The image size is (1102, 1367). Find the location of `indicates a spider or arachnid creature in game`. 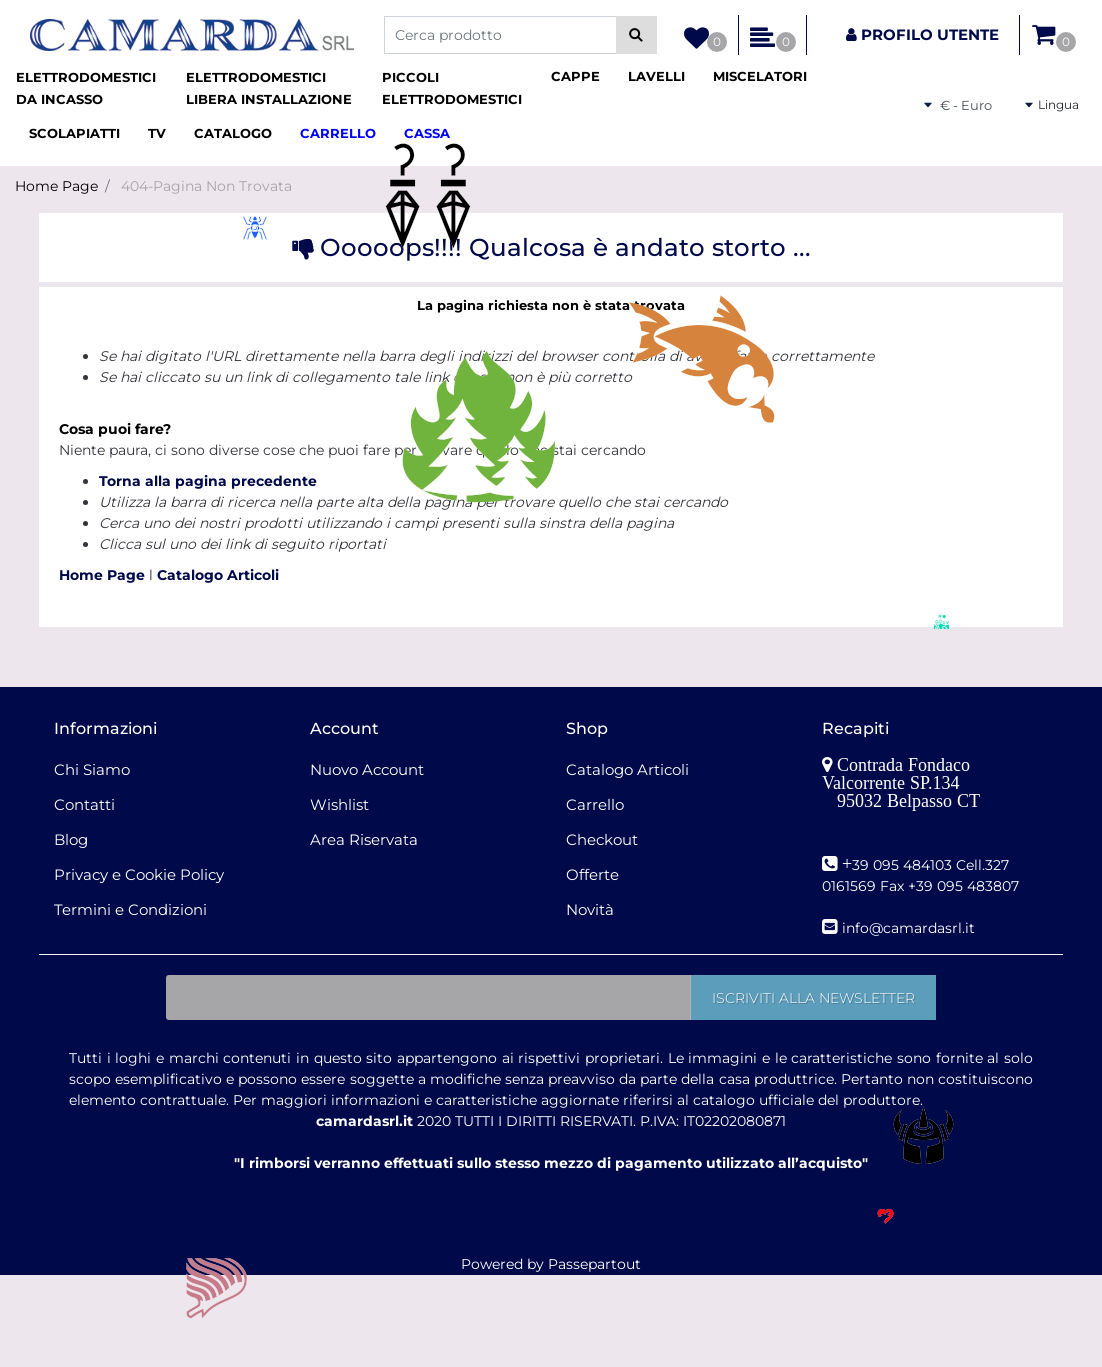

indicates a spider or arachnid creature in game is located at coordinates (255, 228).